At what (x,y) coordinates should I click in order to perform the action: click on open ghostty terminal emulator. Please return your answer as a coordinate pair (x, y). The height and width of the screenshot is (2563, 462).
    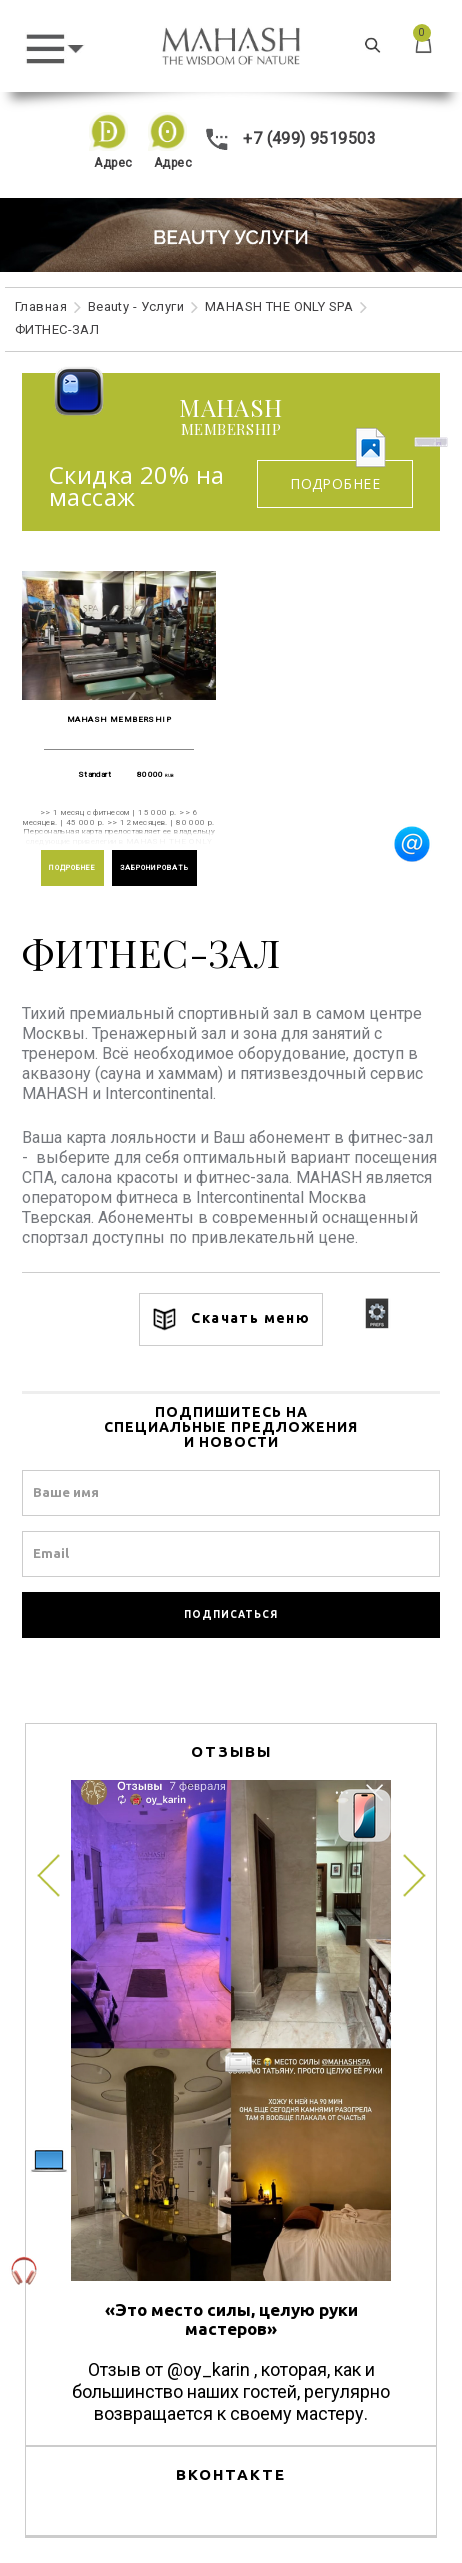
    Looking at the image, I should click on (79, 391).